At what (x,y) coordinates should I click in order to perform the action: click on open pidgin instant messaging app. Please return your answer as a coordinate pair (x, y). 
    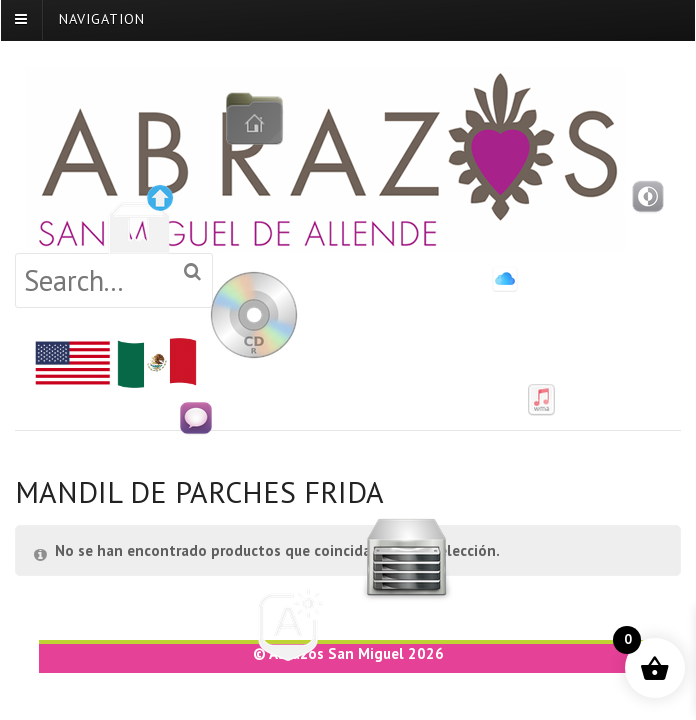
    Looking at the image, I should click on (196, 418).